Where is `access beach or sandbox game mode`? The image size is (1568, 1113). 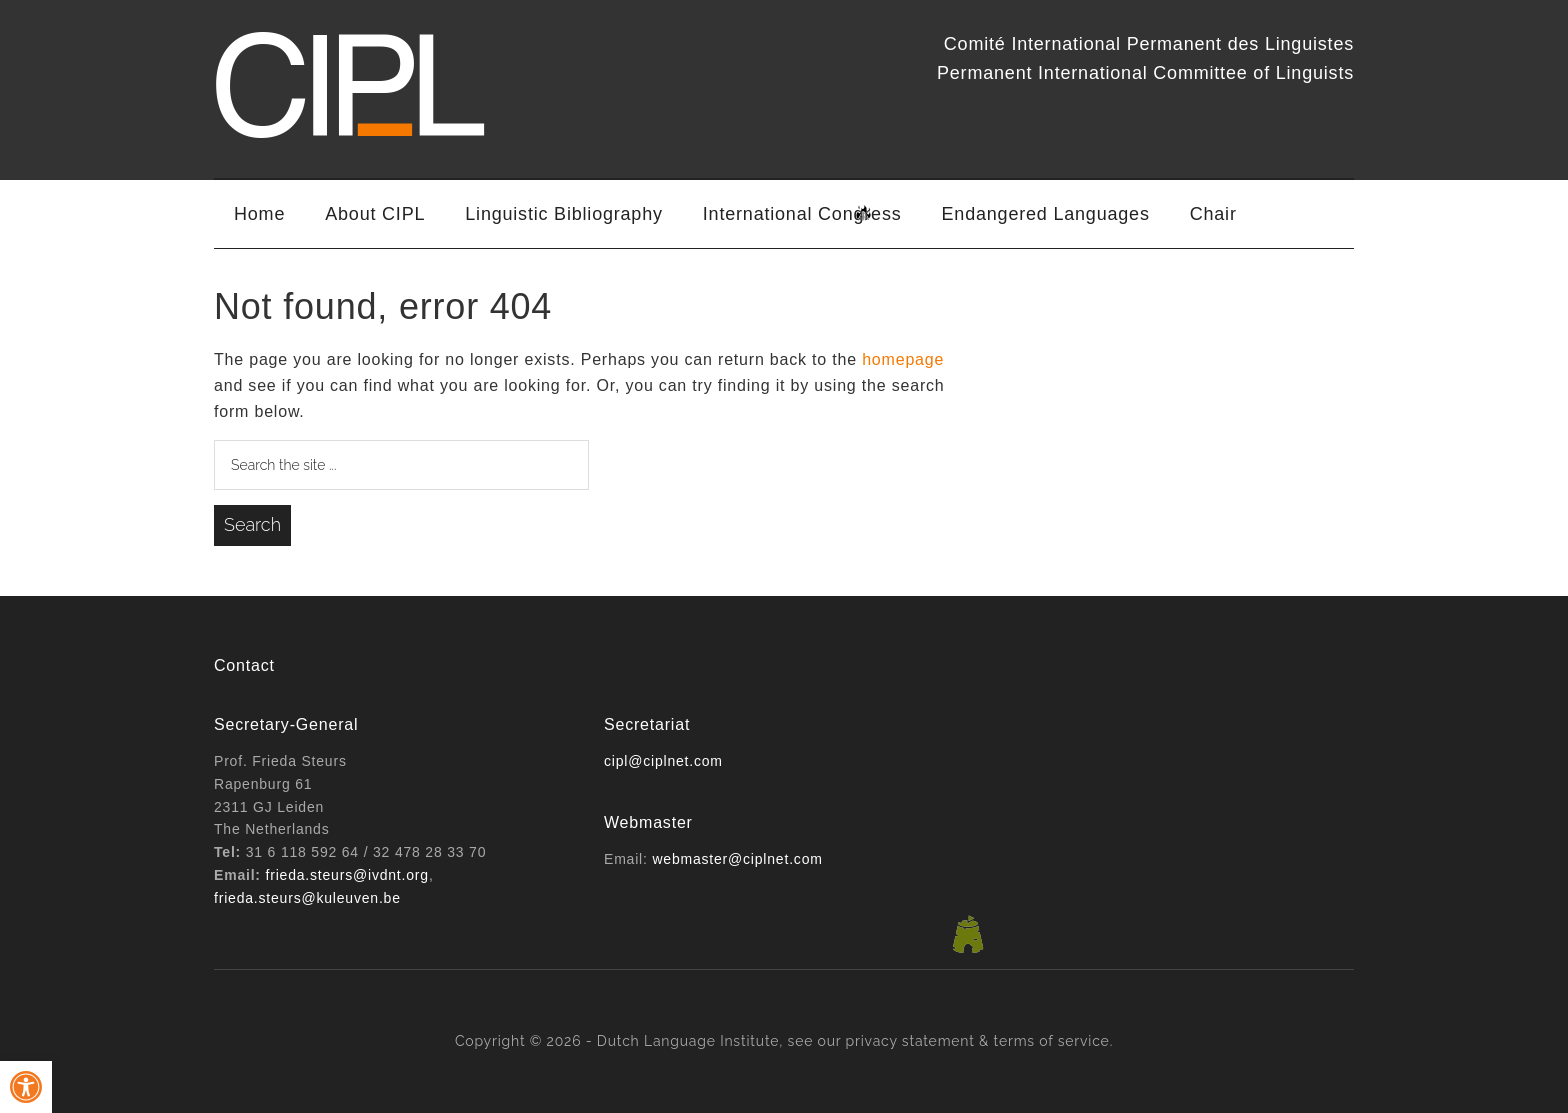 access beach or sandbox game mode is located at coordinates (968, 934).